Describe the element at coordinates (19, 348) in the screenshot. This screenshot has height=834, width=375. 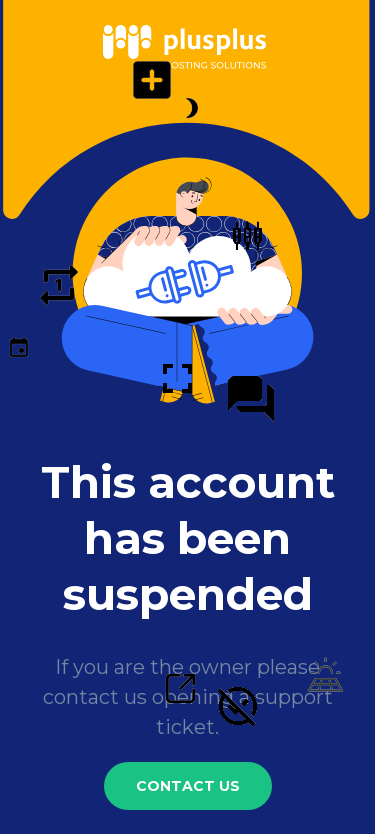
I see `add an event to your calendar` at that location.